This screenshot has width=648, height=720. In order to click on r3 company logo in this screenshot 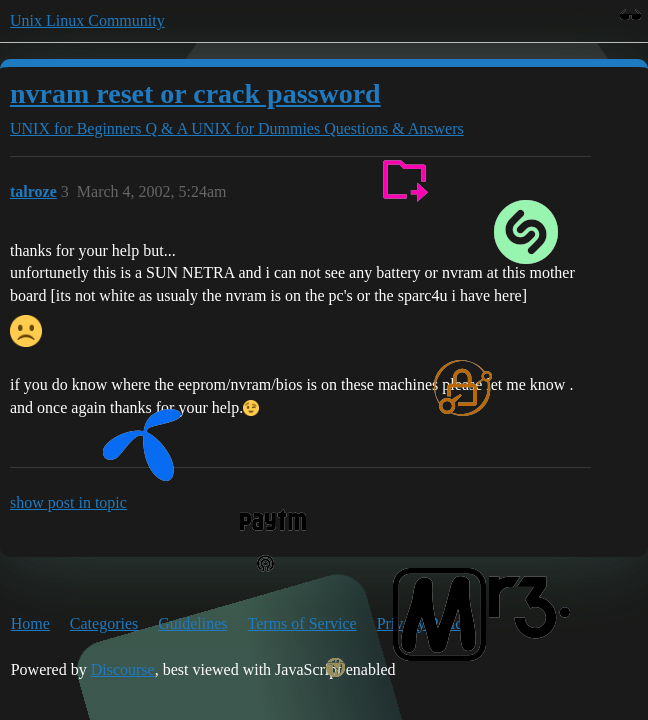, I will do `click(529, 607)`.